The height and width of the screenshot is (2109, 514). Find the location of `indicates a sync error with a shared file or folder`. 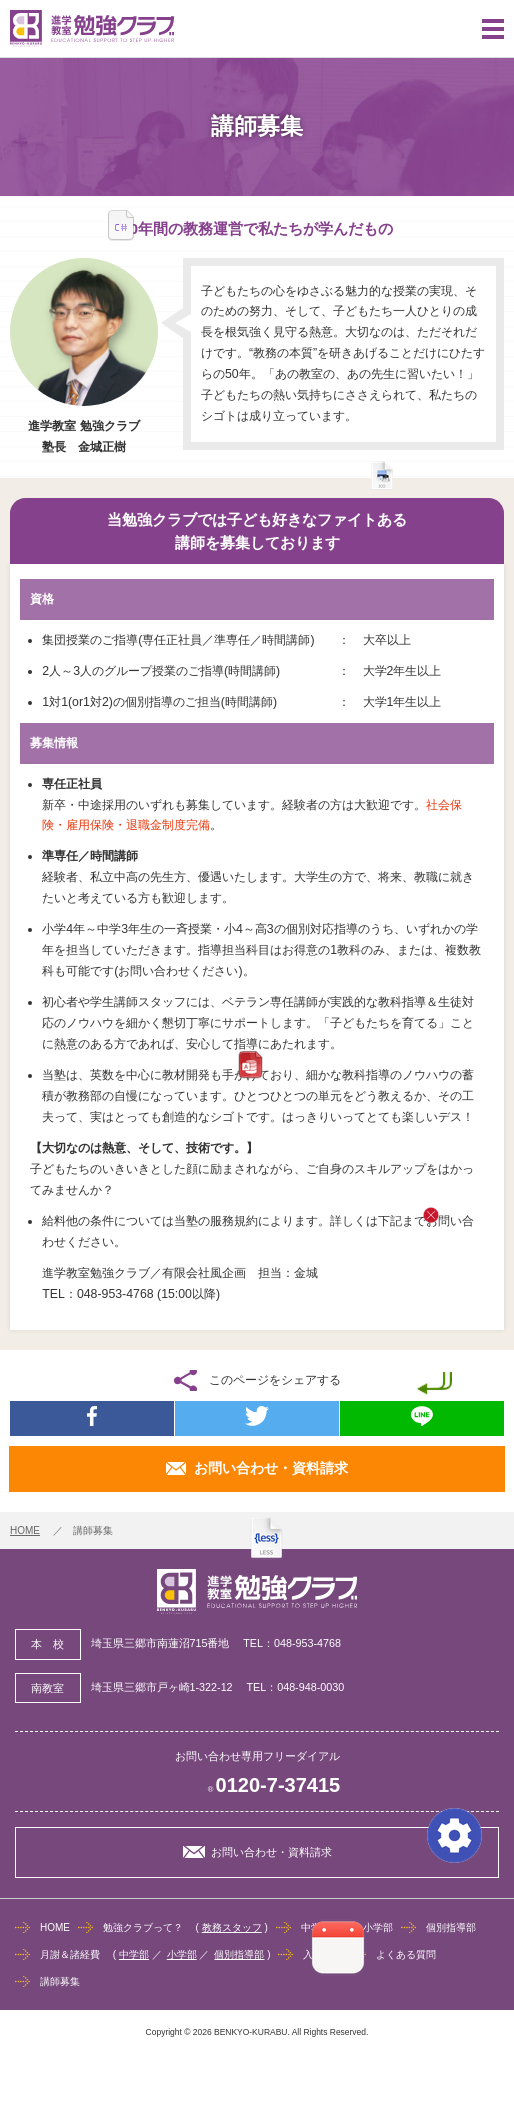

indicates a sync error with a shared file or folder is located at coordinates (431, 1215).